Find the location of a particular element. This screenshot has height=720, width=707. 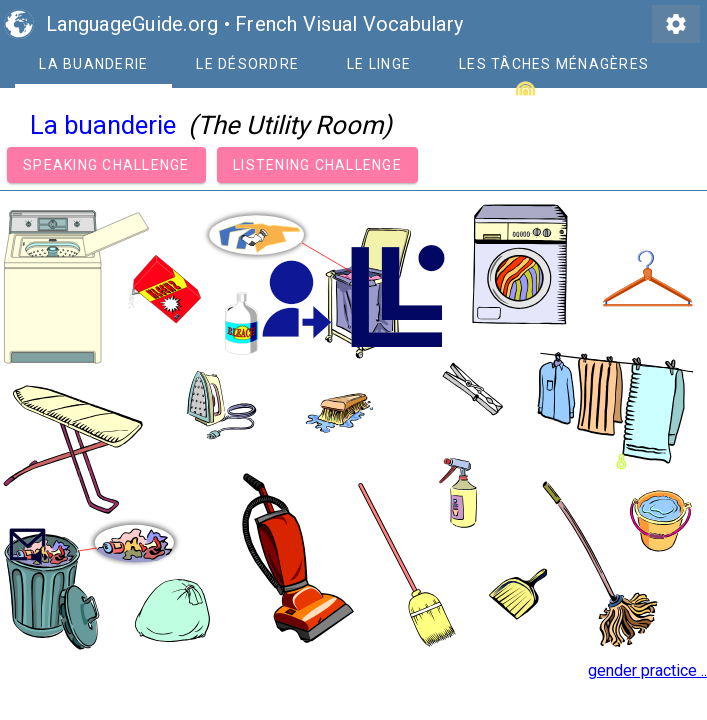

share user profile with others is located at coordinates (291, 300).